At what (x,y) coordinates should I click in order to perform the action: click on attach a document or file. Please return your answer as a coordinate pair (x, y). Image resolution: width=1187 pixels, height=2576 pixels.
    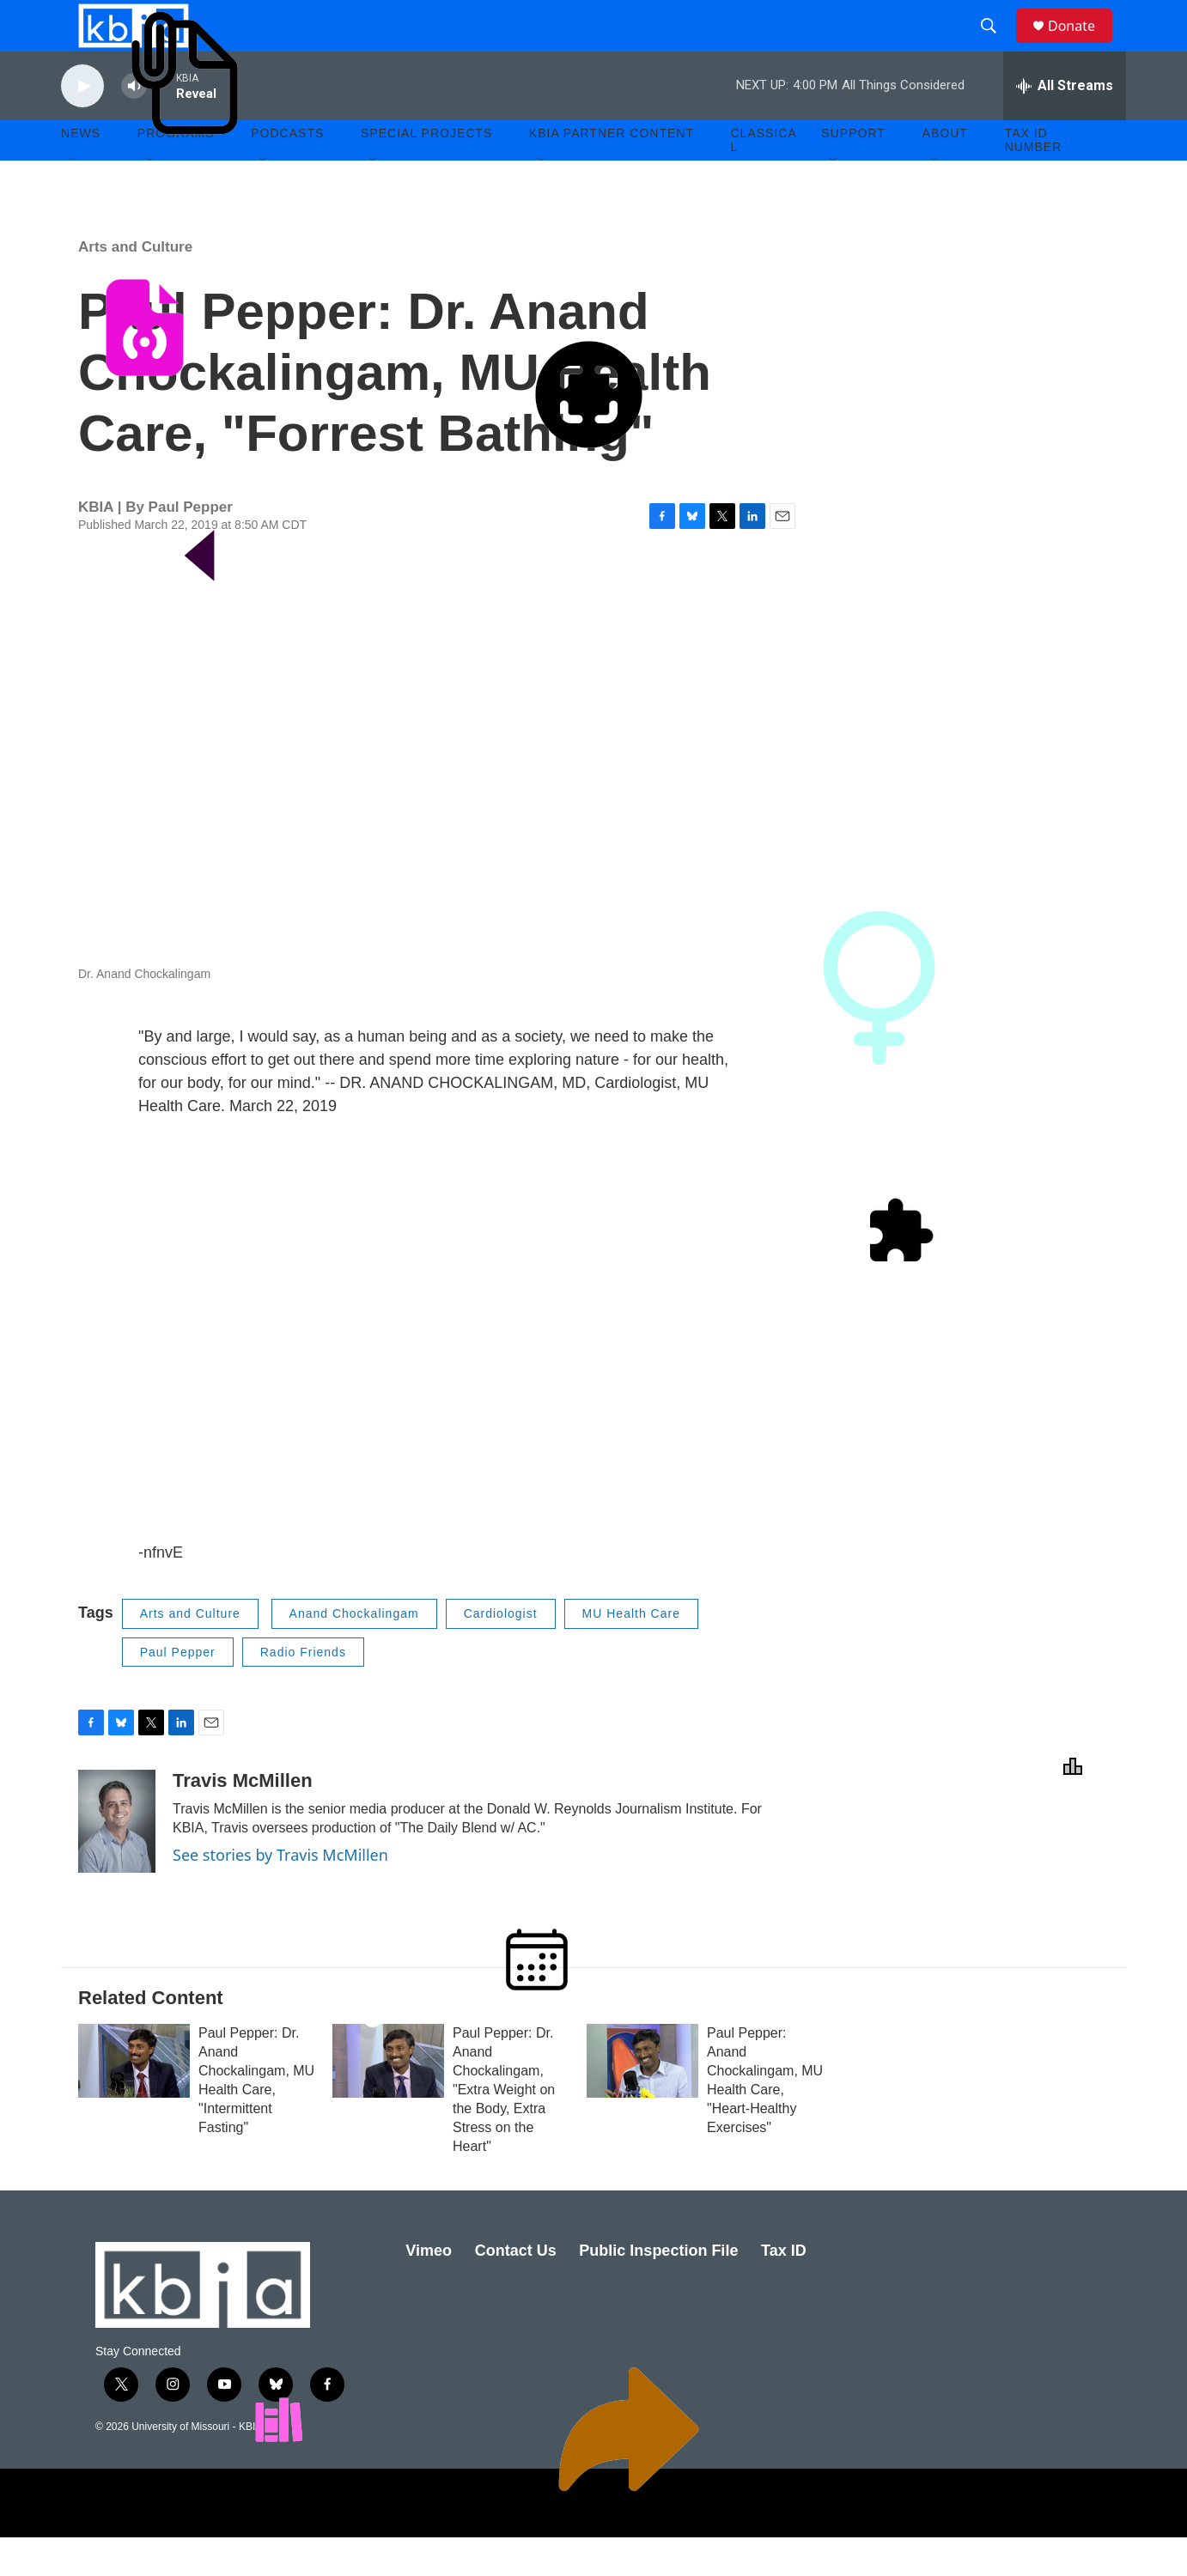
    Looking at the image, I should click on (185, 73).